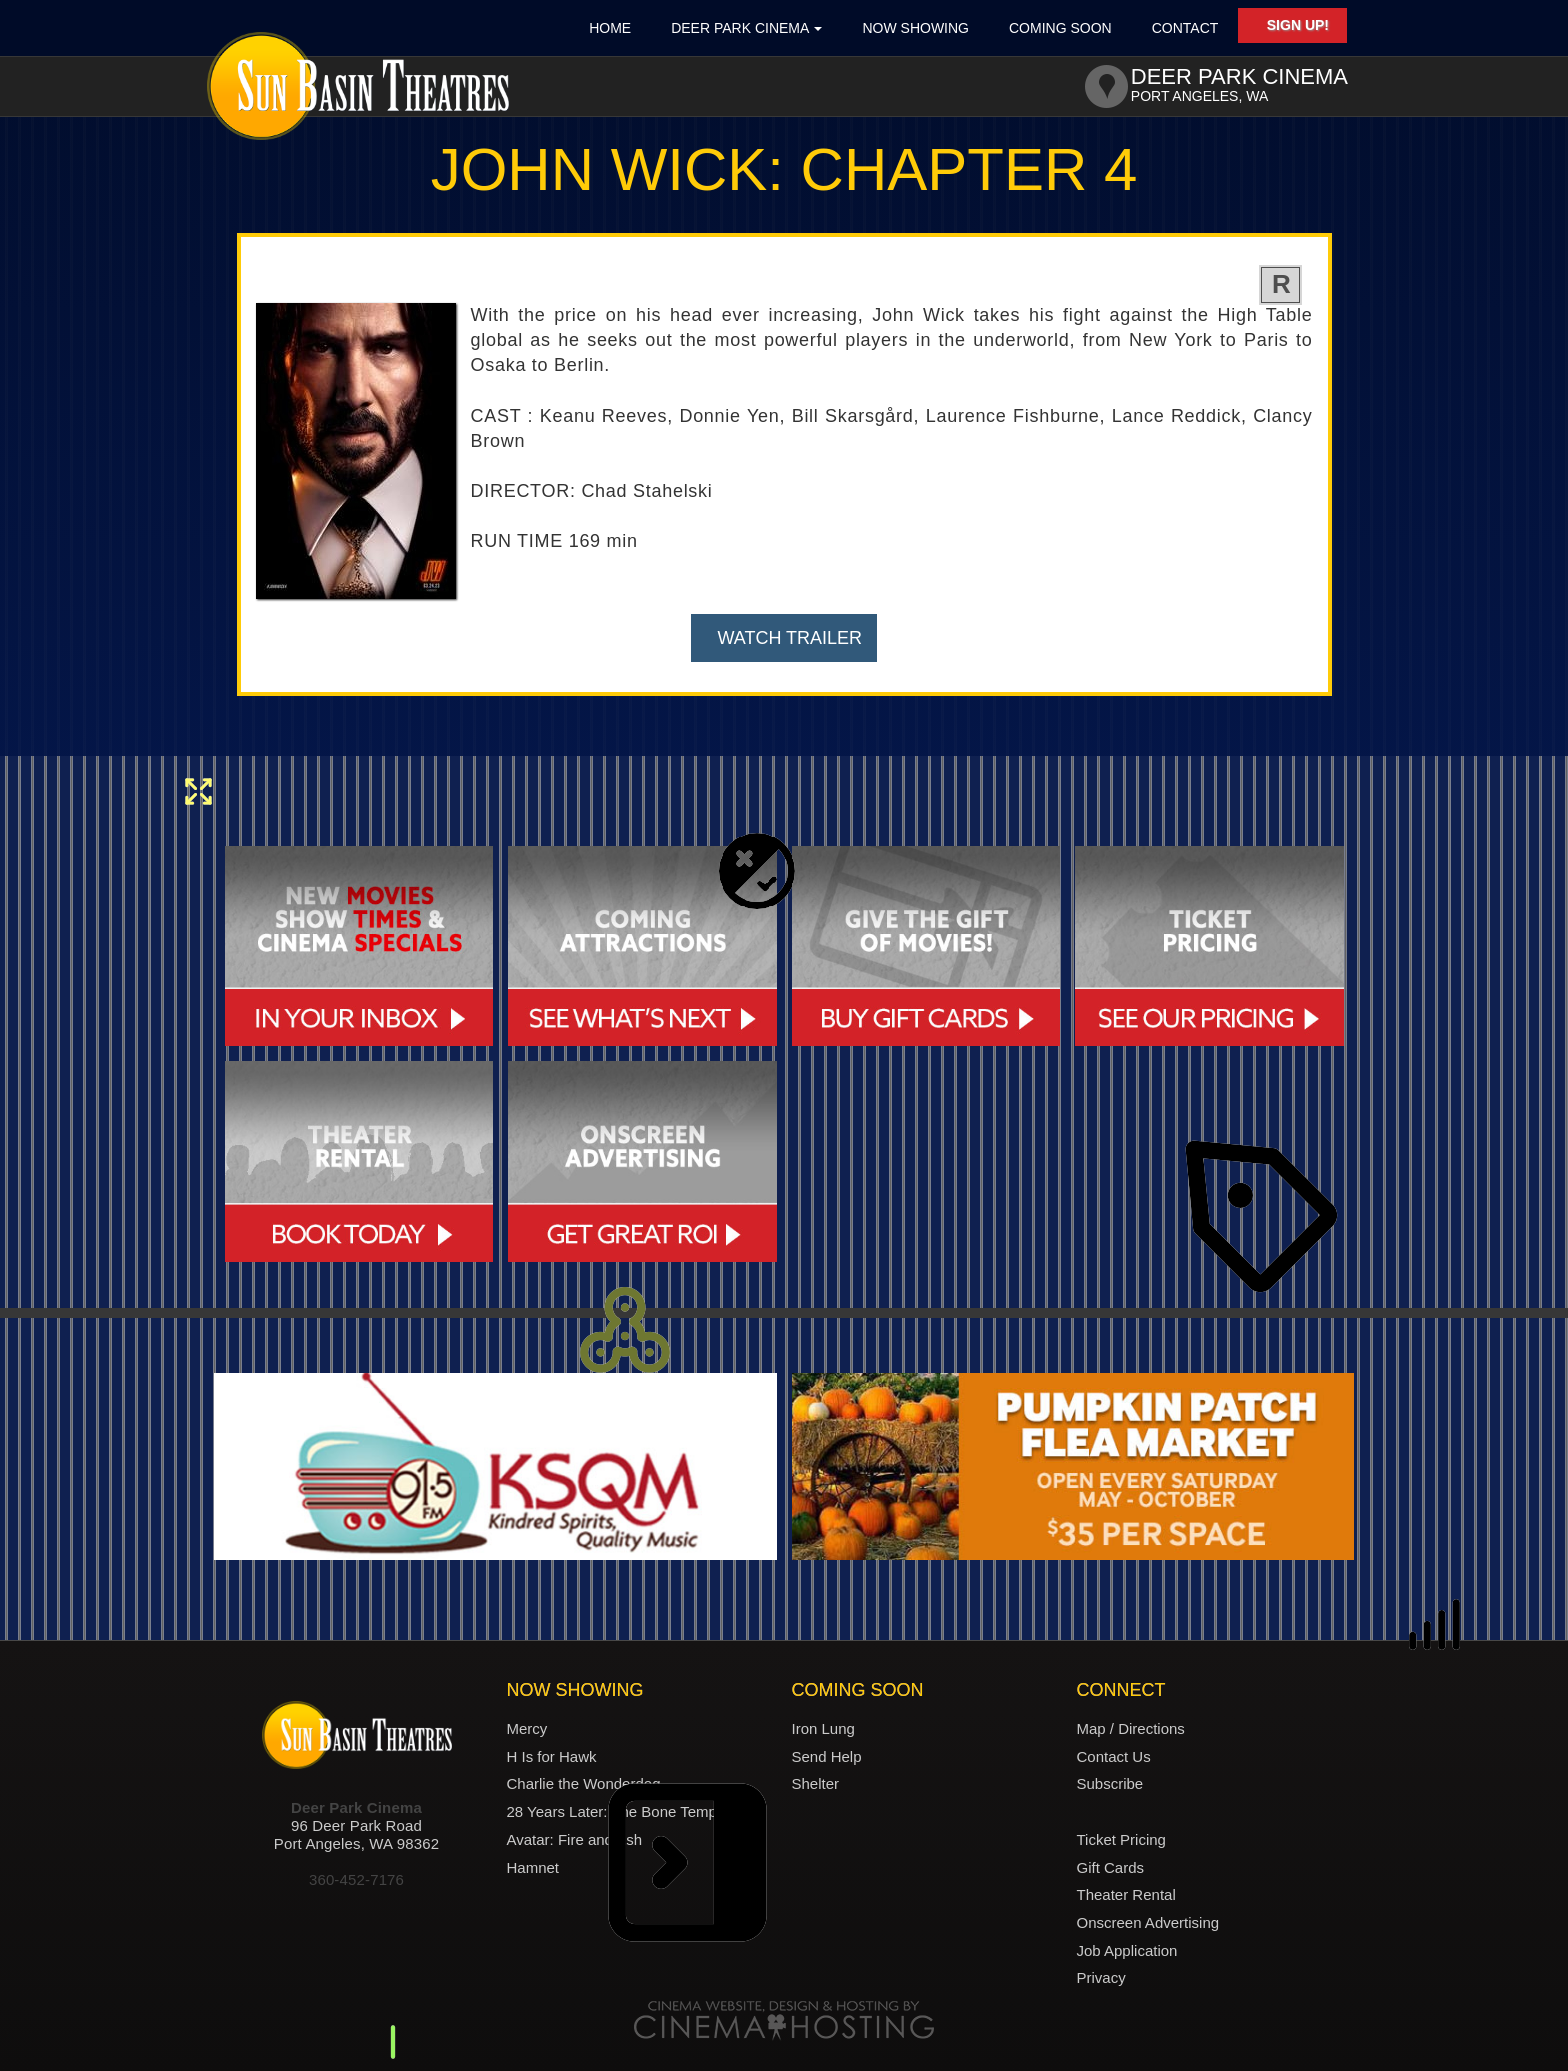 The width and height of the screenshot is (1568, 2071). Describe the element at coordinates (757, 871) in the screenshot. I see `indicates an unstable or inconsistent status` at that location.